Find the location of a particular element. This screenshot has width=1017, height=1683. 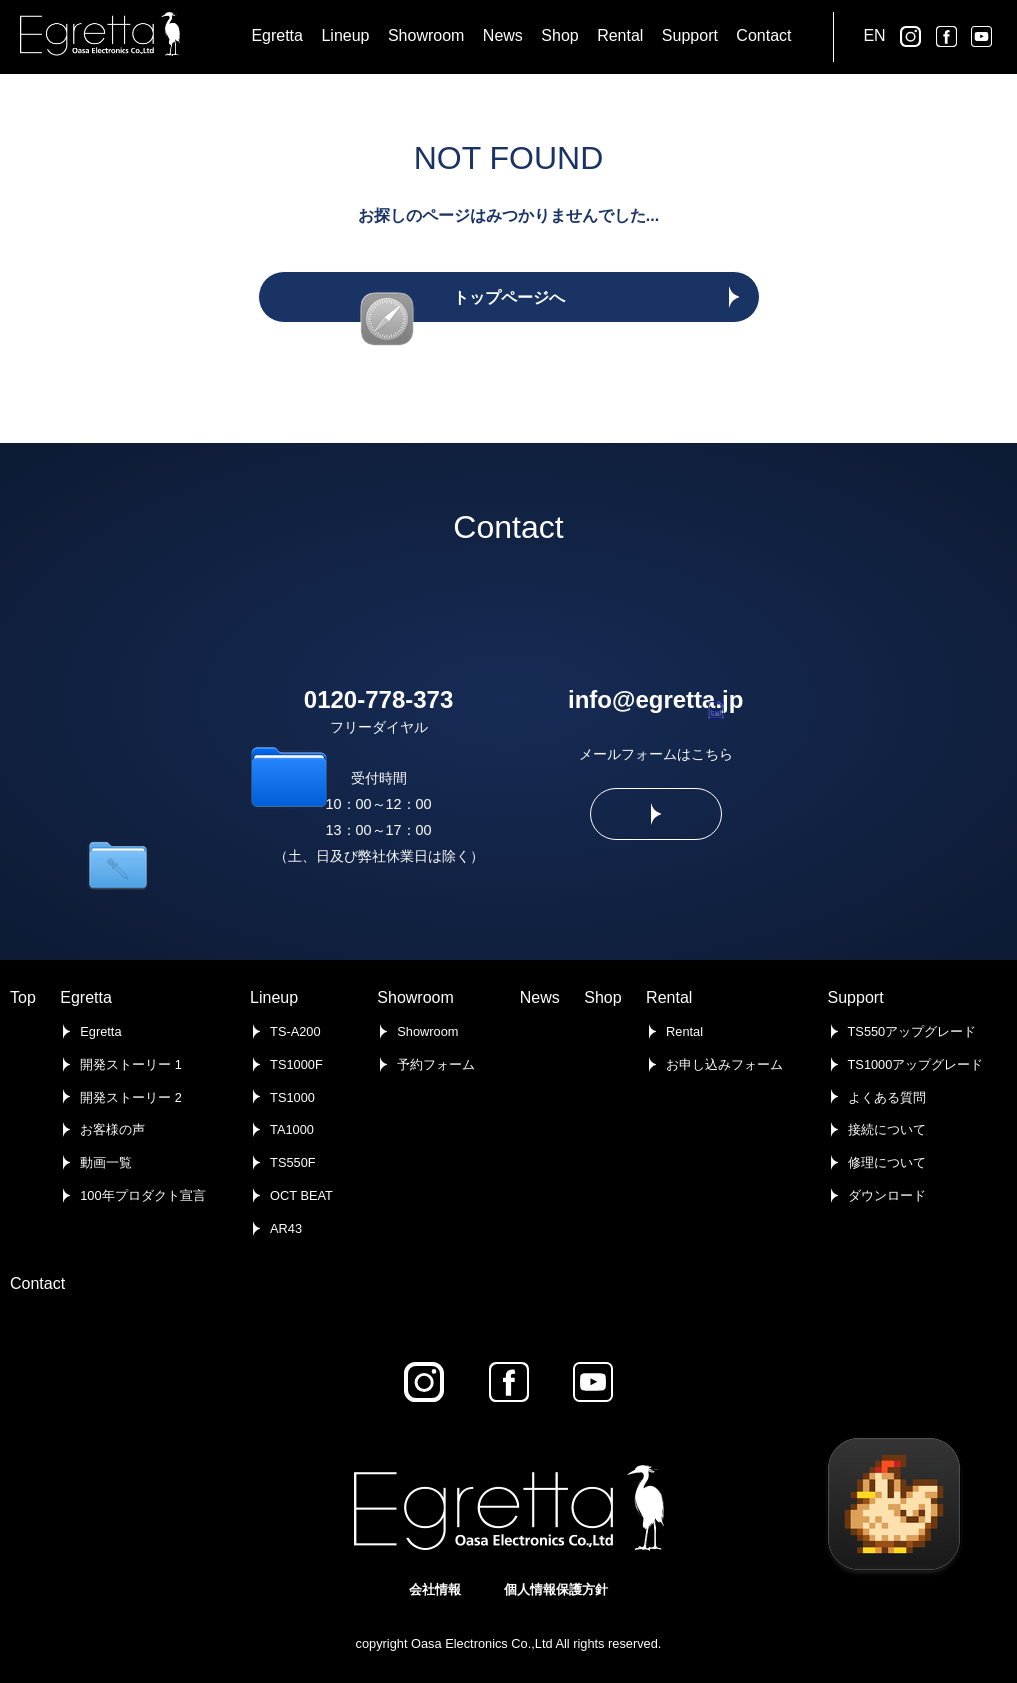

folder containing color picker or eyedropper tool assets is located at coordinates (118, 865).